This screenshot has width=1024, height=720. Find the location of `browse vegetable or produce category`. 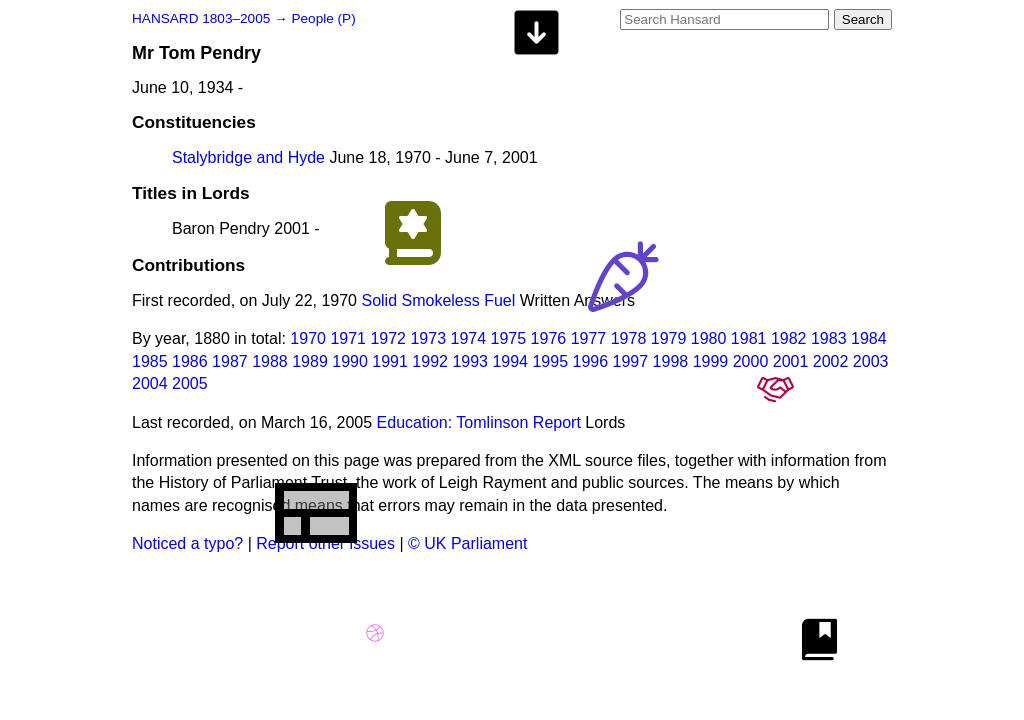

browse vegetable or produce category is located at coordinates (622, 278).